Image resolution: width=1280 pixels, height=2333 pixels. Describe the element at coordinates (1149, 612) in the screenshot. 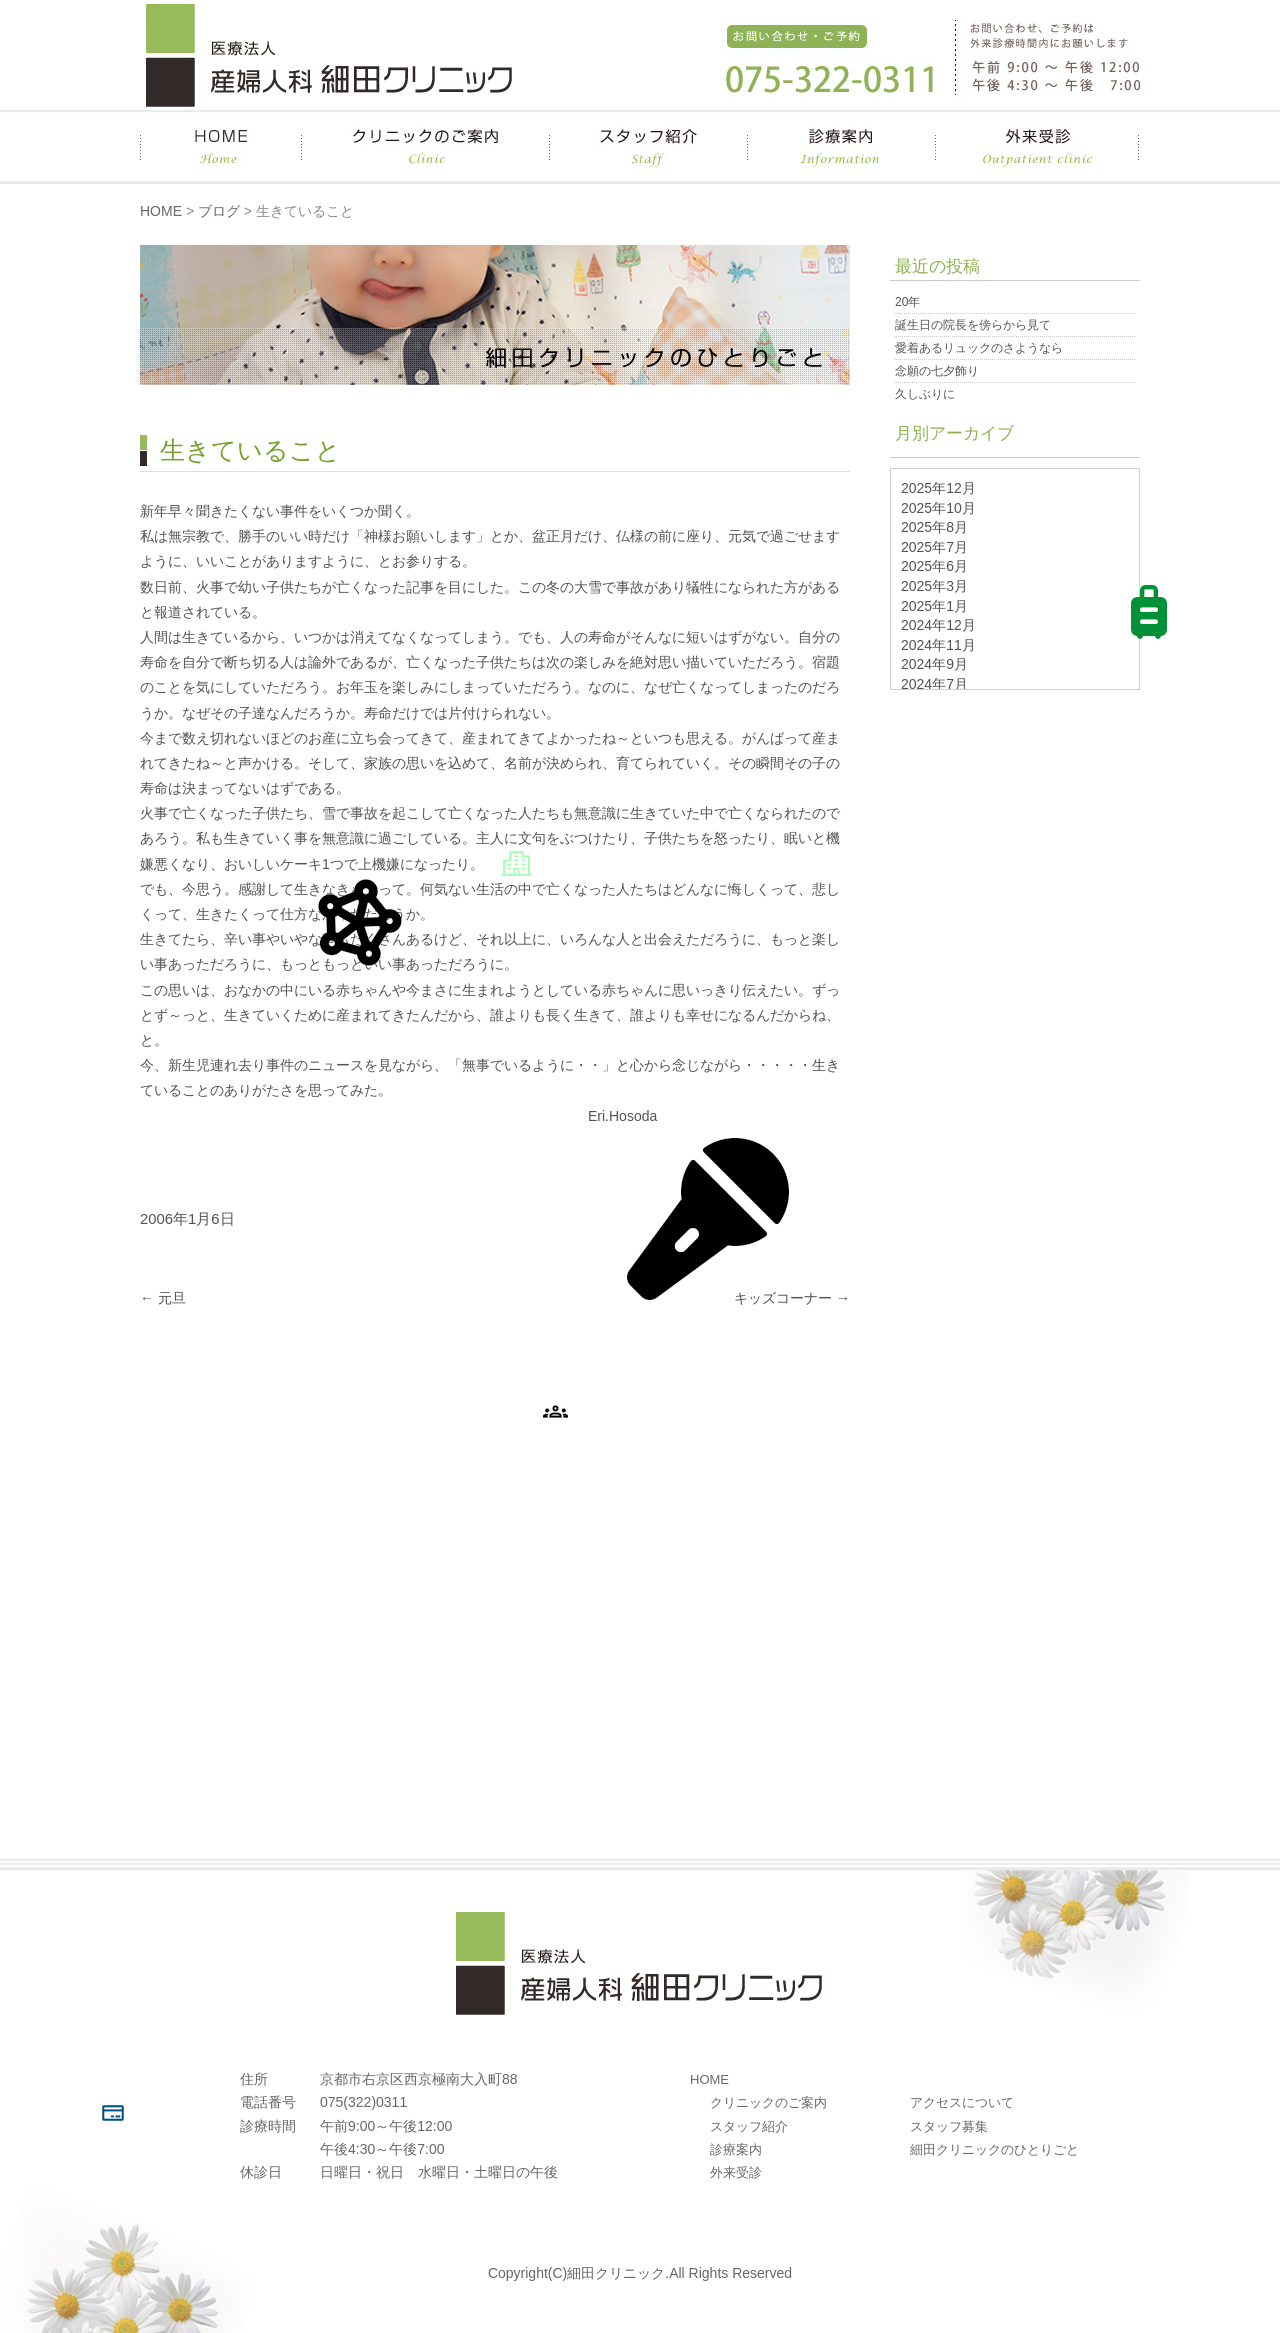

I see `access travel or trip planning features` at that location.